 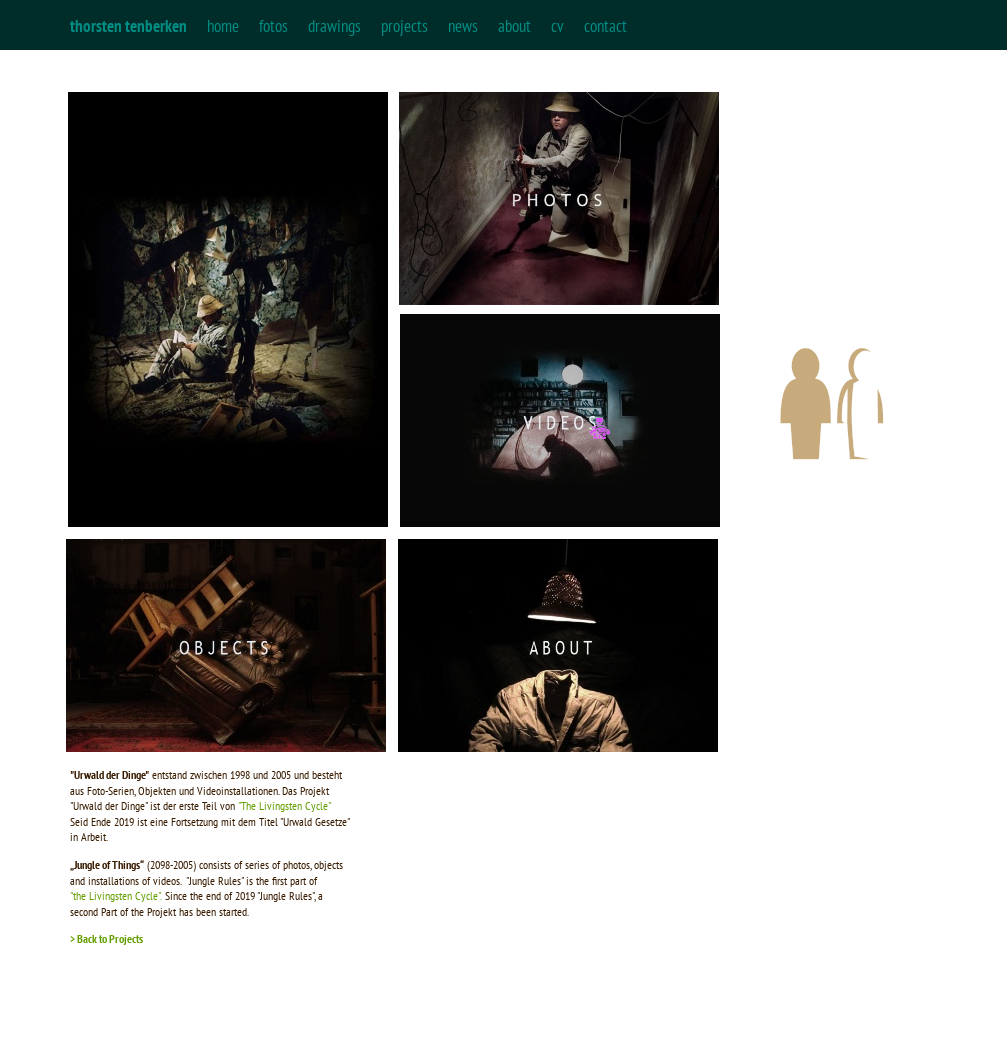 What do you see at coordinates (834, 403) in the screenshot?
I see `indicates a follower or companion is active` at bounding box center [834, 403].